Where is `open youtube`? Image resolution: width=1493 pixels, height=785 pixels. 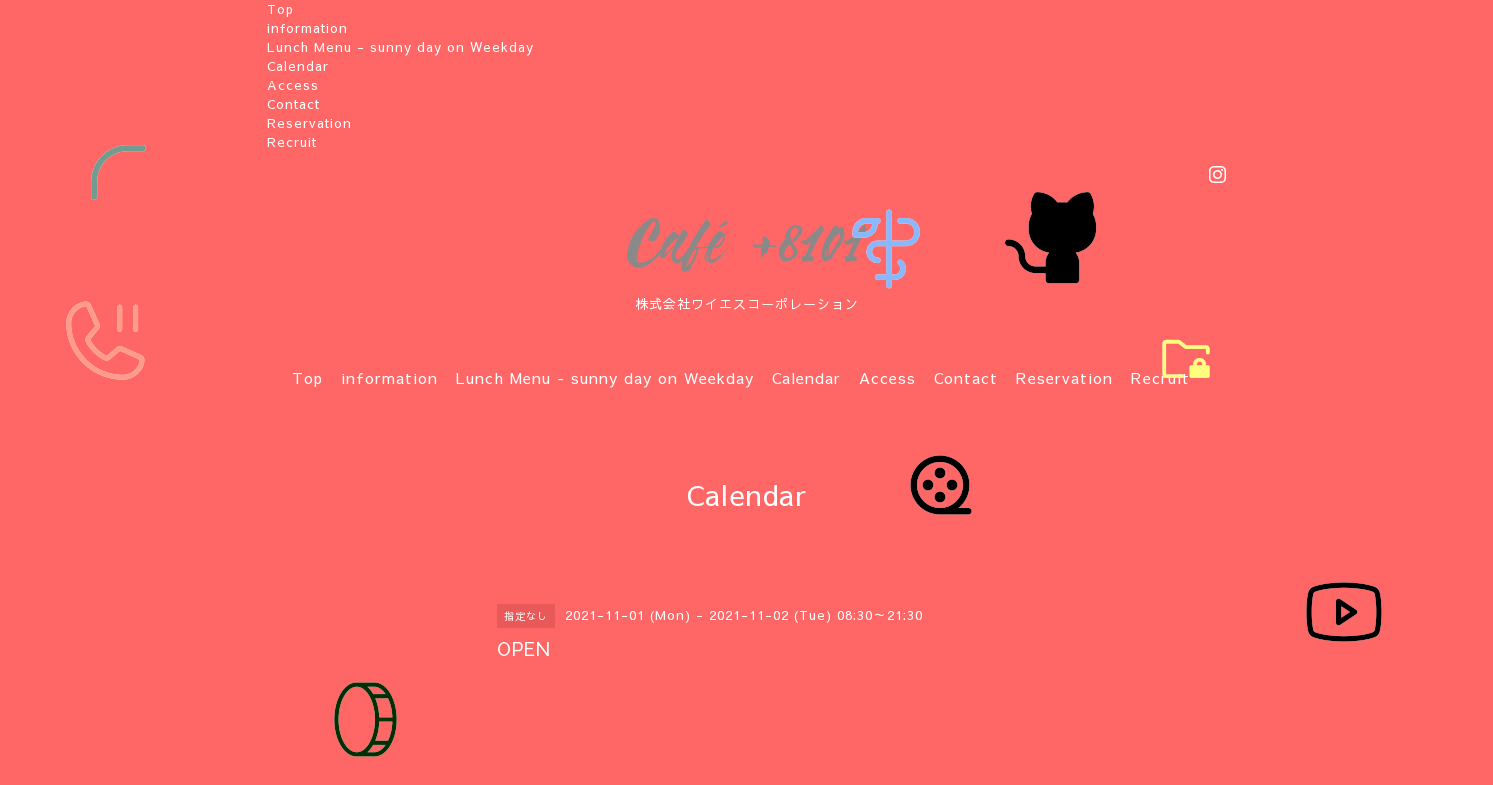 open youtube is located at coordinates (1344, 612).